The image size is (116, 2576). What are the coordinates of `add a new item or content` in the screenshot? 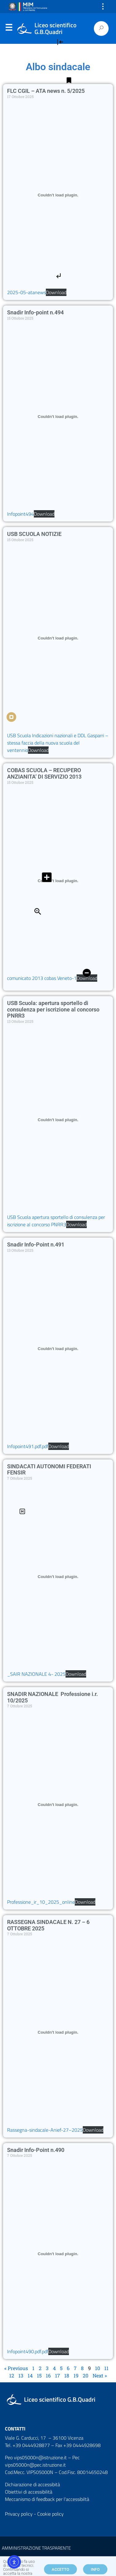 It's located at (47, 877).